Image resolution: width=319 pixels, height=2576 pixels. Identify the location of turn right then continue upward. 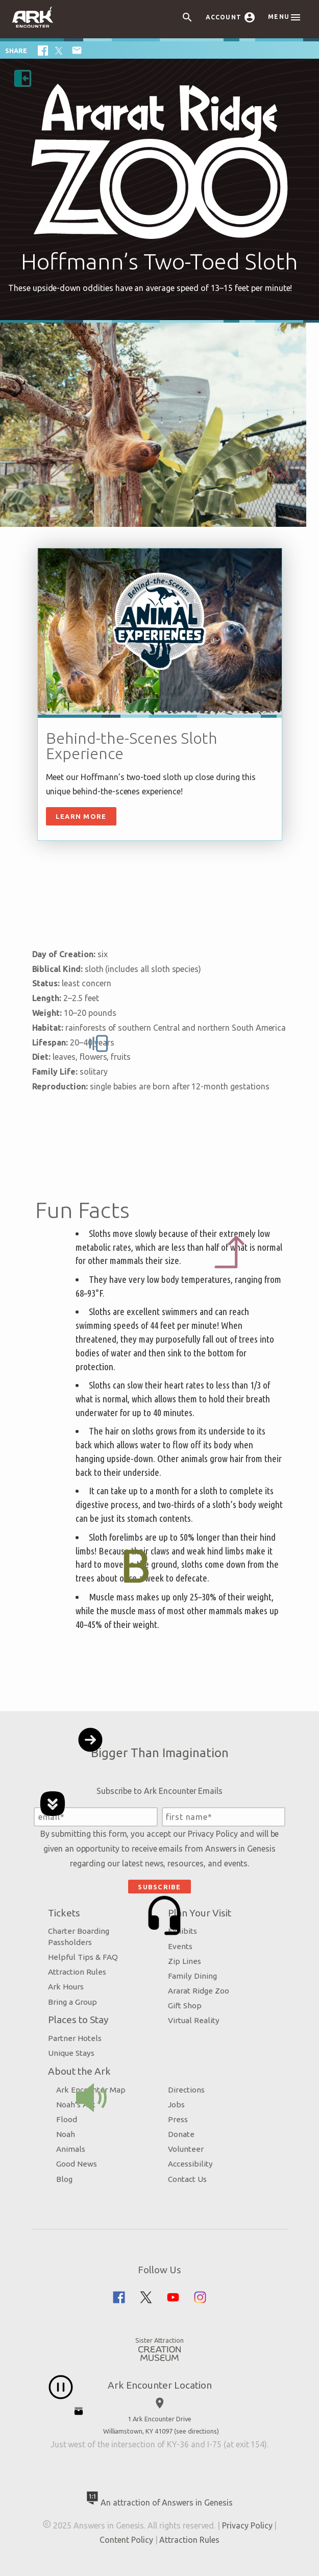
(229, 1252).